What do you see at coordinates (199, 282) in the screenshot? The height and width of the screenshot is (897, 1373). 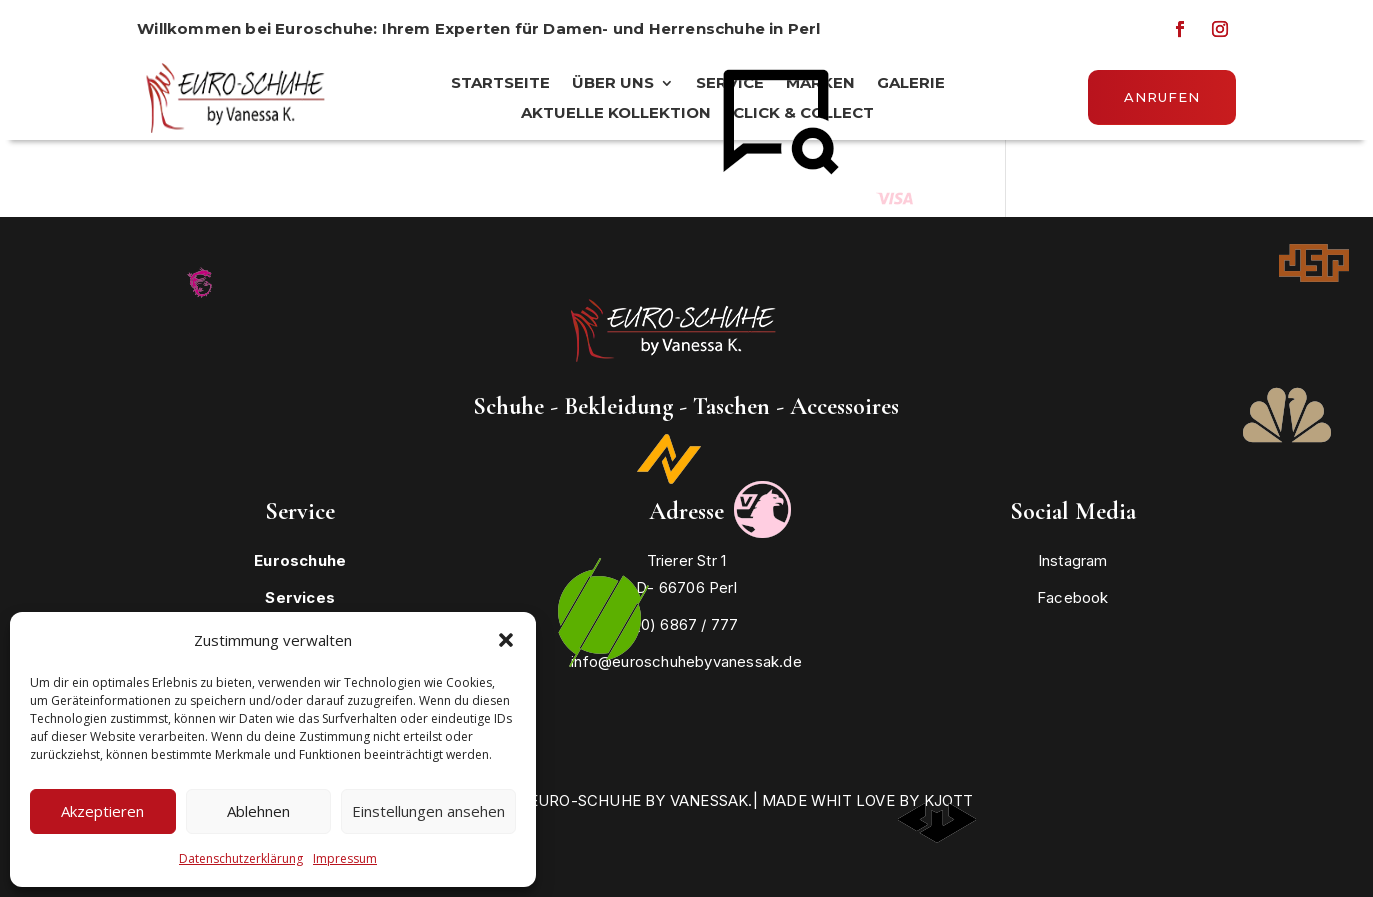 I see `MSI brand logo` at bounding box center [199, 282].